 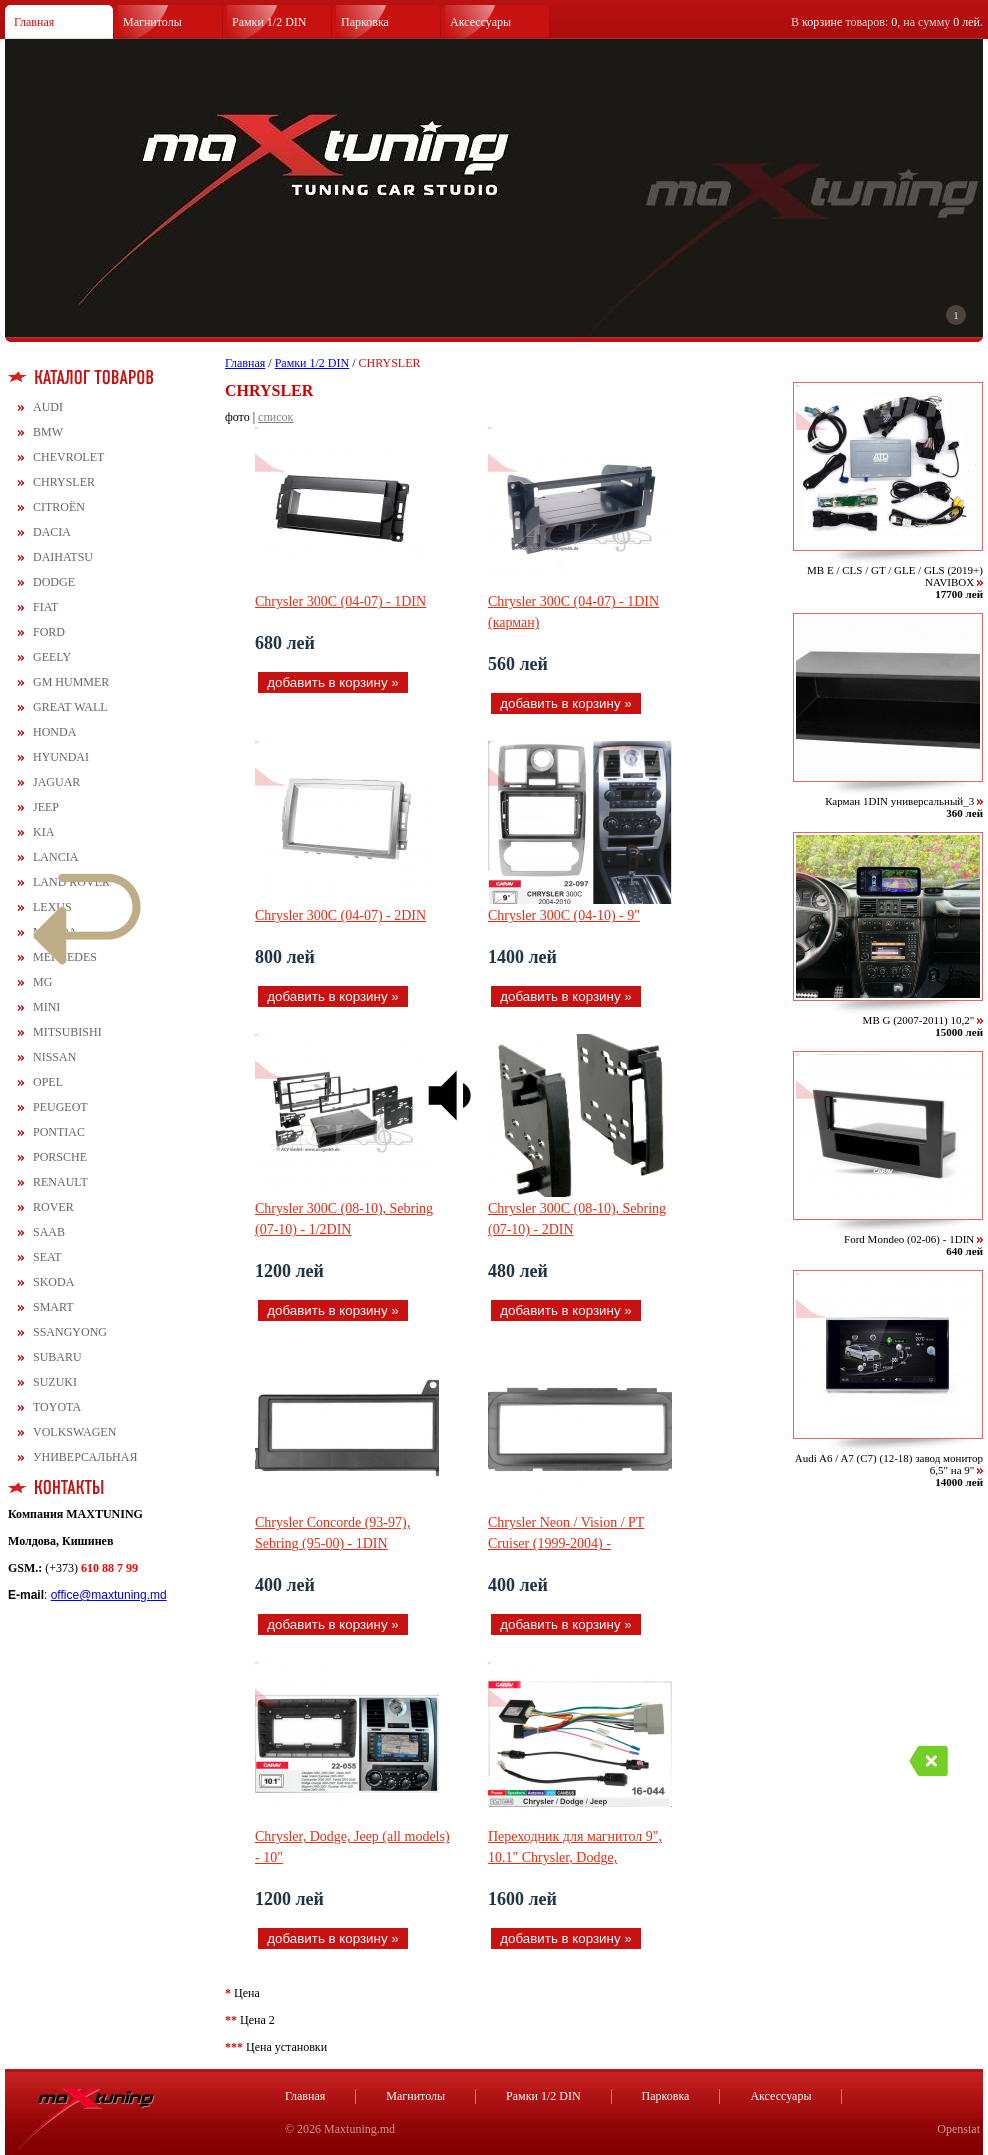 What do you see at coordinates (450, 1095) in the screenshot?
I see `decrease audio volume` at bounding box center [450, 1095].